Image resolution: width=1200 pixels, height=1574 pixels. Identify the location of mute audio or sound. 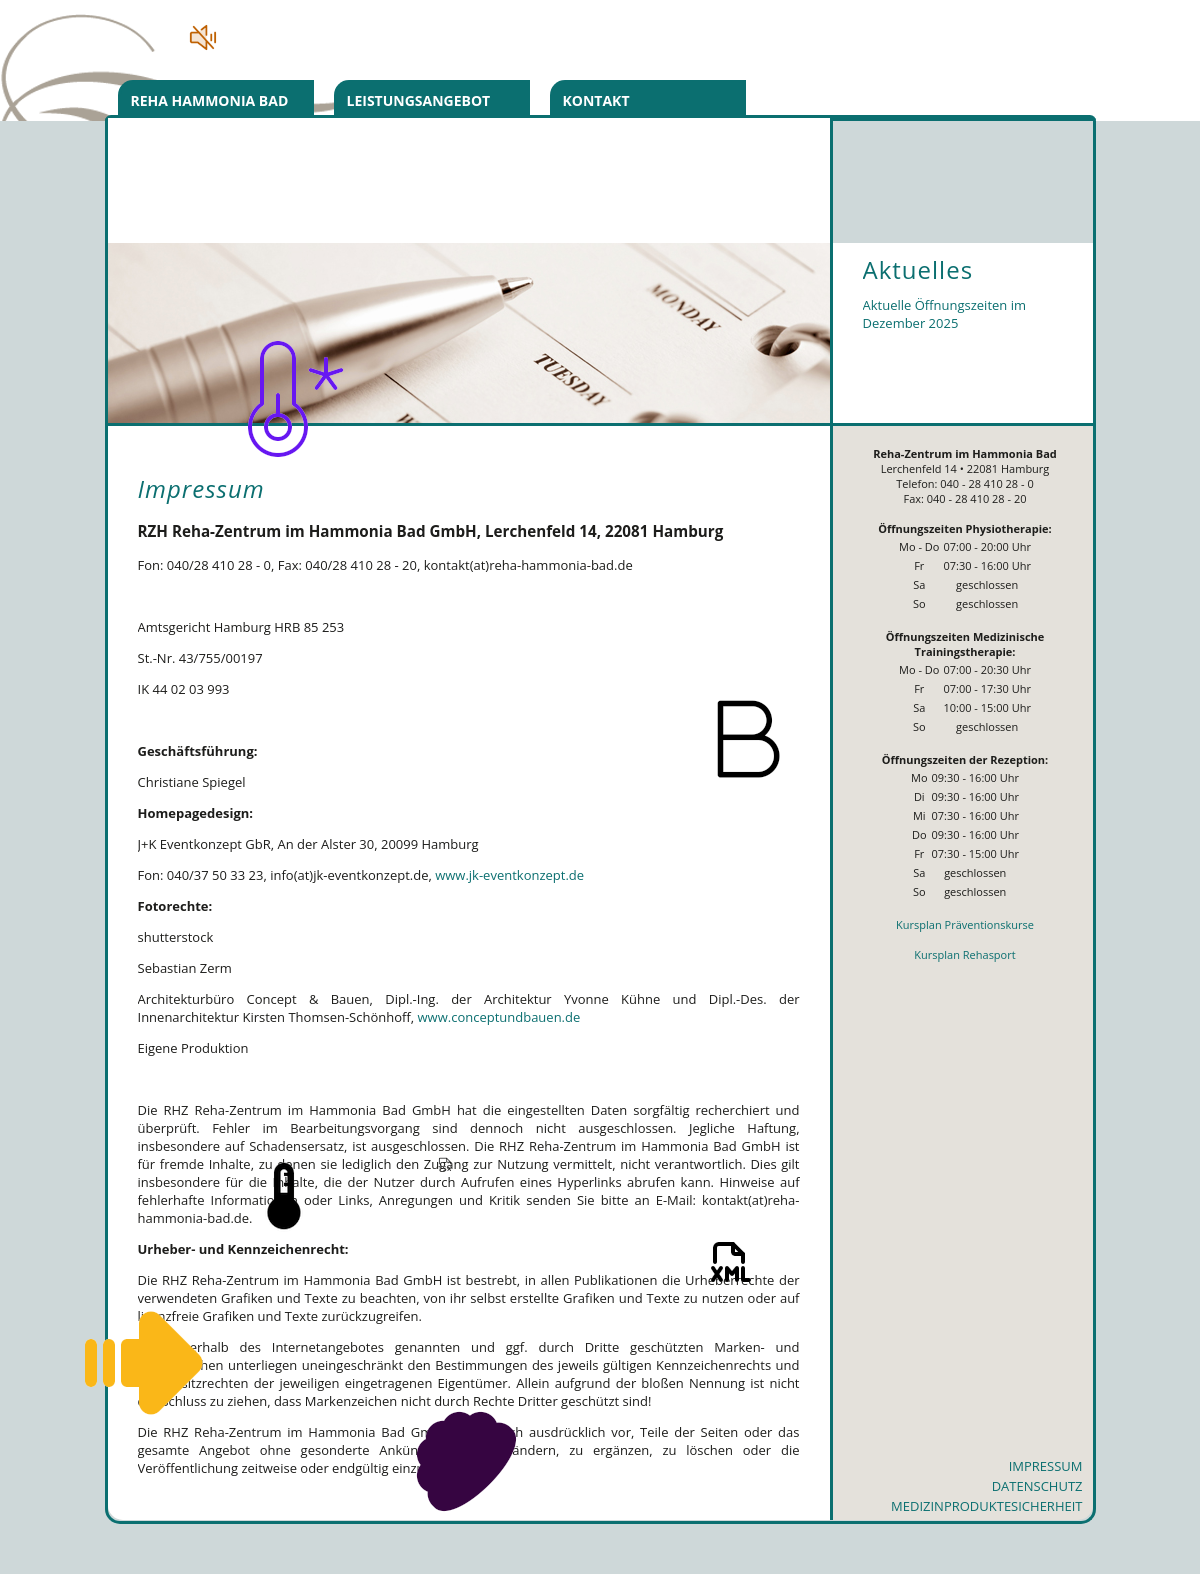
(202, 37).